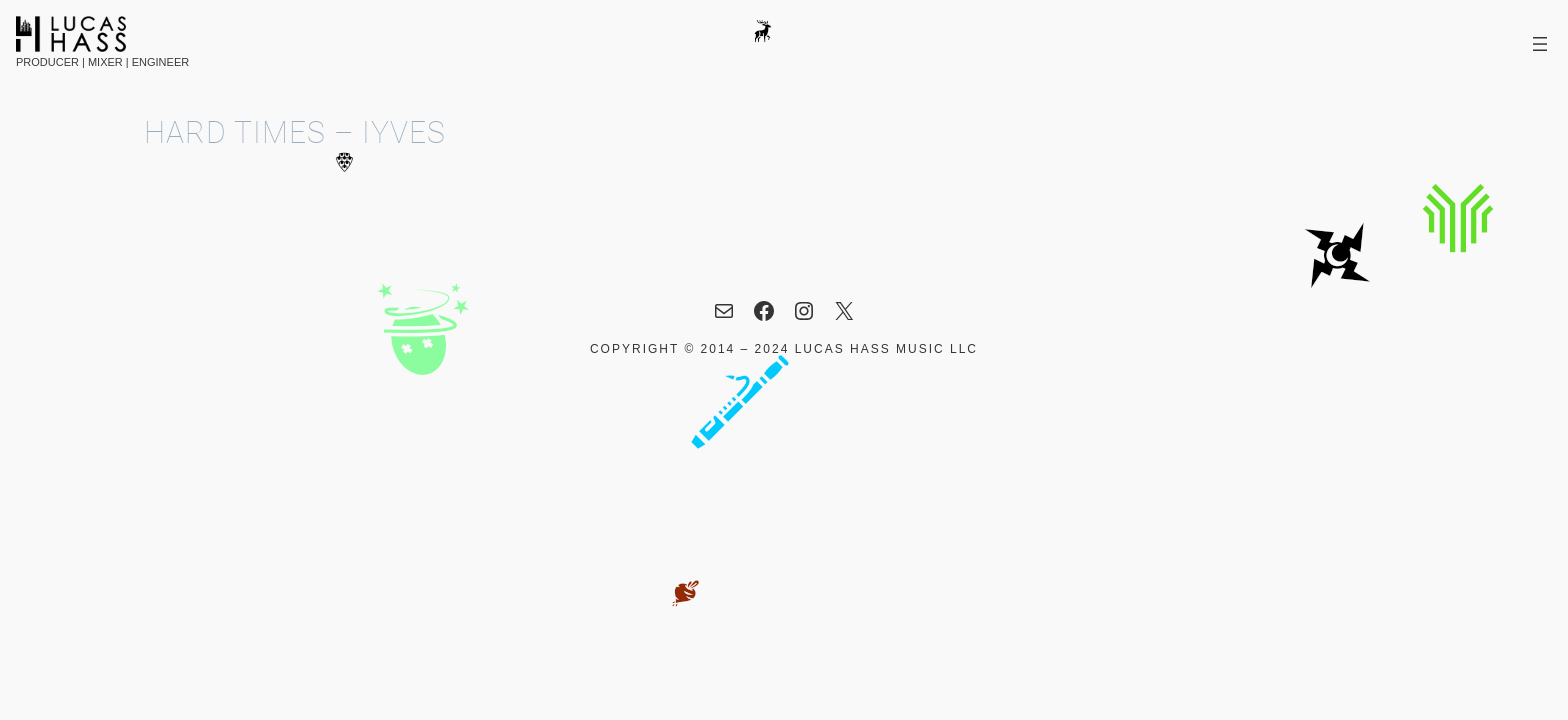 The width and height of the screenshot is (1568, 720). Describe the element at coordinates (1337, 255) in the screenshot. I see `shuriken or ninja throwing star weapon icon` at that location.